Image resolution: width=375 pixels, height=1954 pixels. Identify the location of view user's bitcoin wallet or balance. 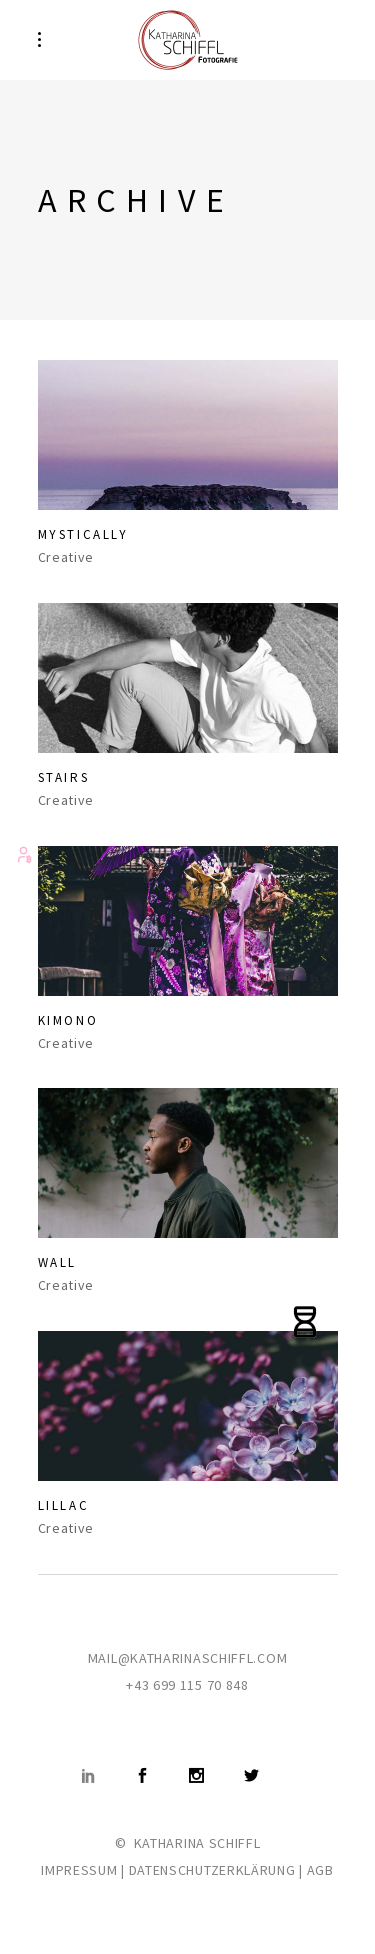
(23, 854).